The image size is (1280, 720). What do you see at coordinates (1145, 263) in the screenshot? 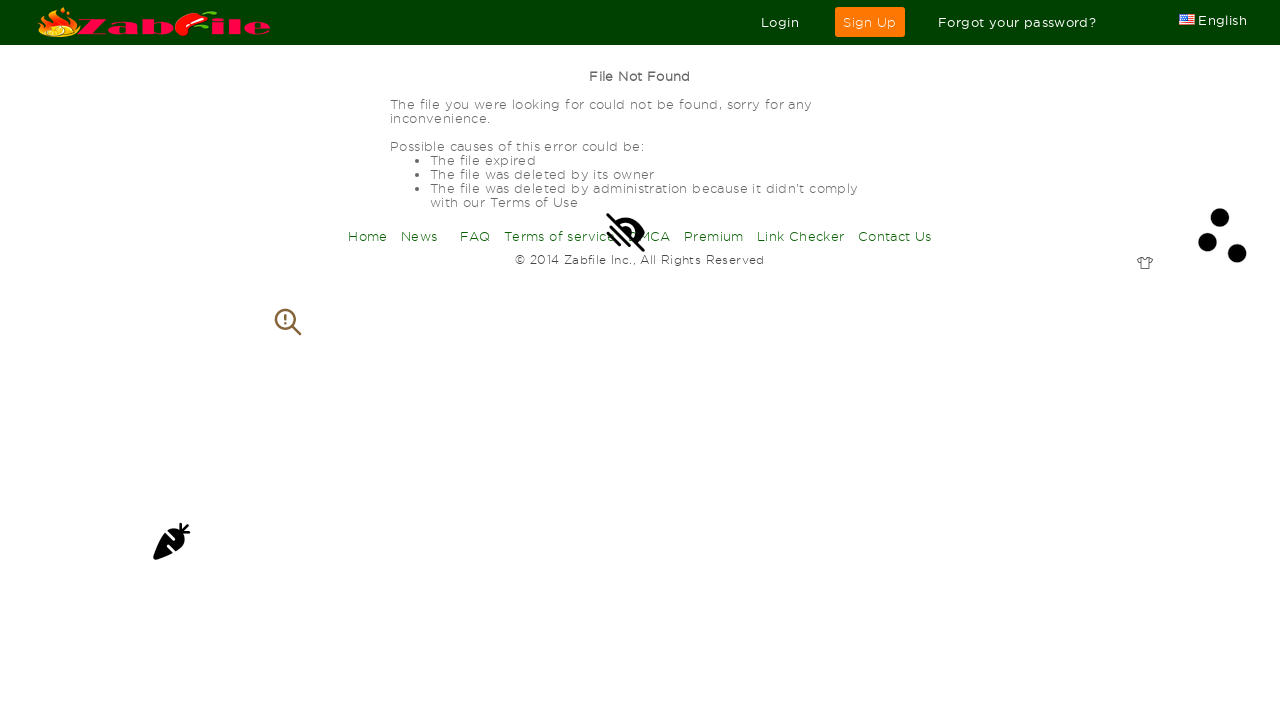
I see `browse clothing or apparel category` at bounding box center [1145, 263].